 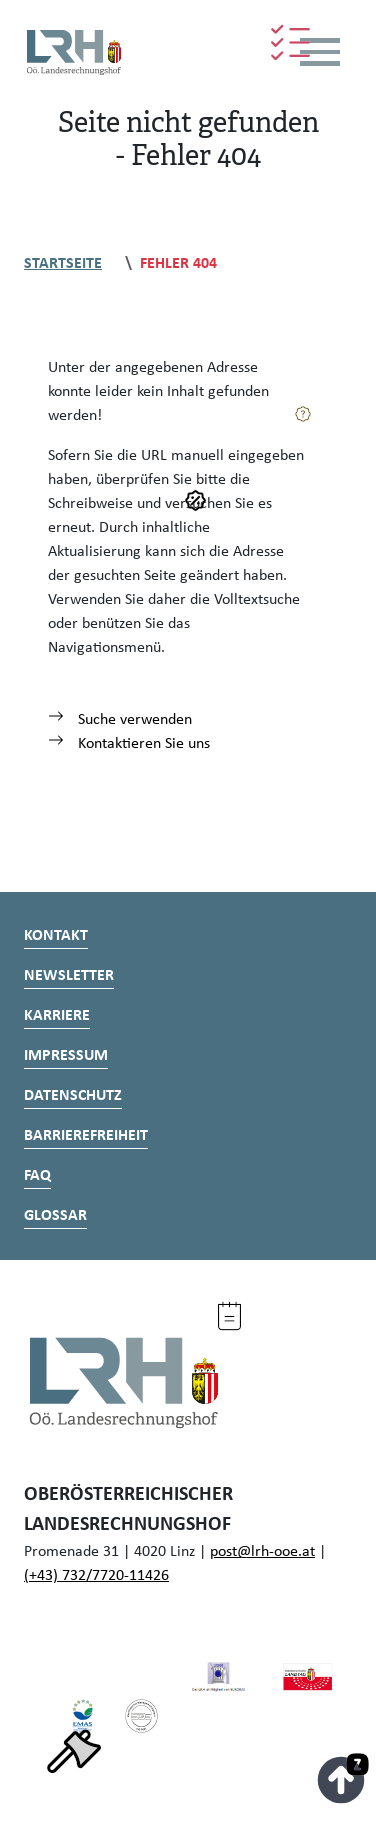 What do you see at coordinates (74, 1753) in the screenshot?
I see `access crafting or building tools` at bounding box center [74, 1753].